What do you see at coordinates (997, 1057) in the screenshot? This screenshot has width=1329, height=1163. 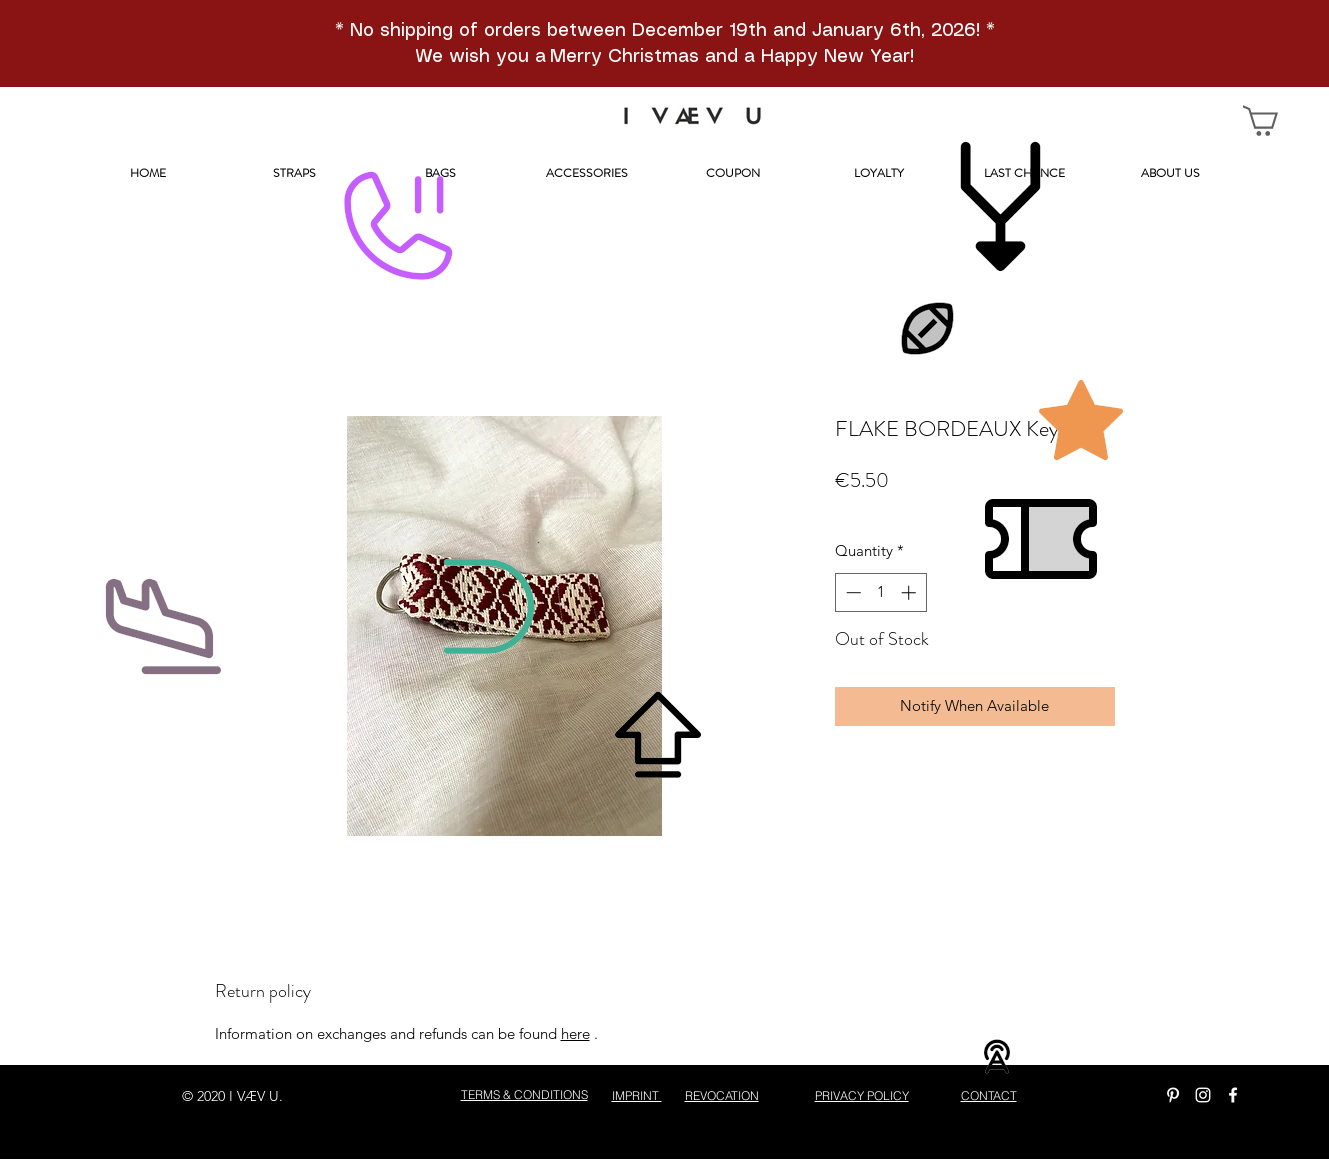 I see `indicates cellular network signal or coverage` at bounding box center [997, 1057].